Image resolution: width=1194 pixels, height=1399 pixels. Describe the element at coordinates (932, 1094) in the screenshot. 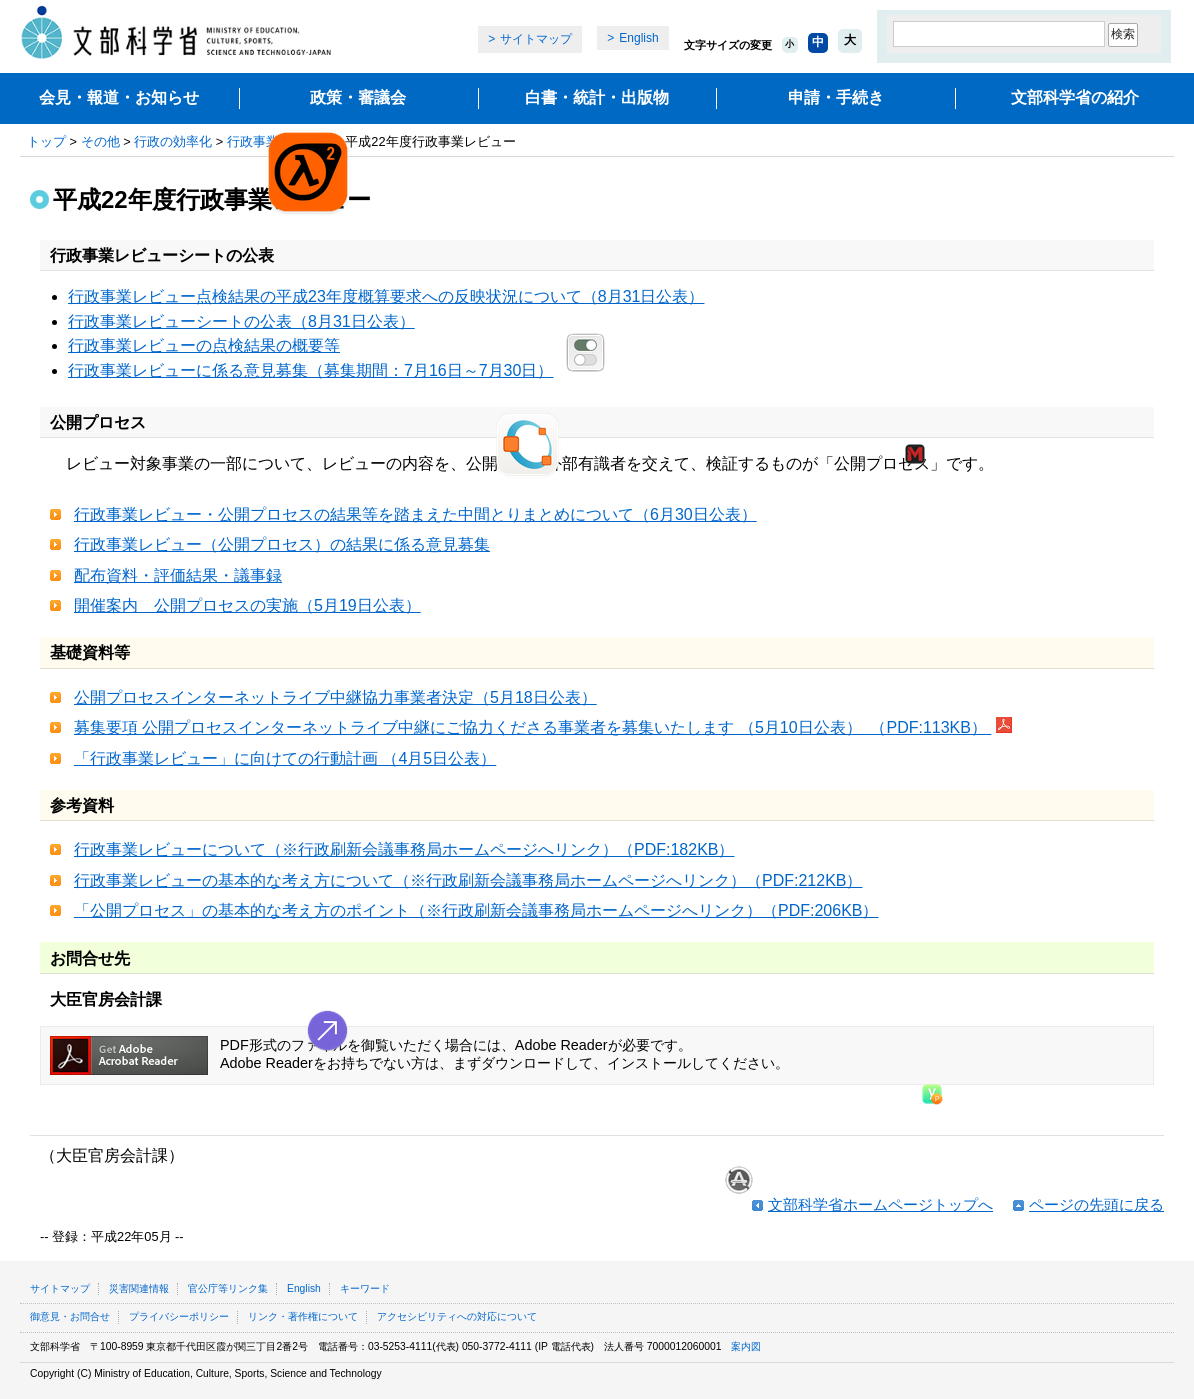

I see `open yubikey piv manager app` at that location.